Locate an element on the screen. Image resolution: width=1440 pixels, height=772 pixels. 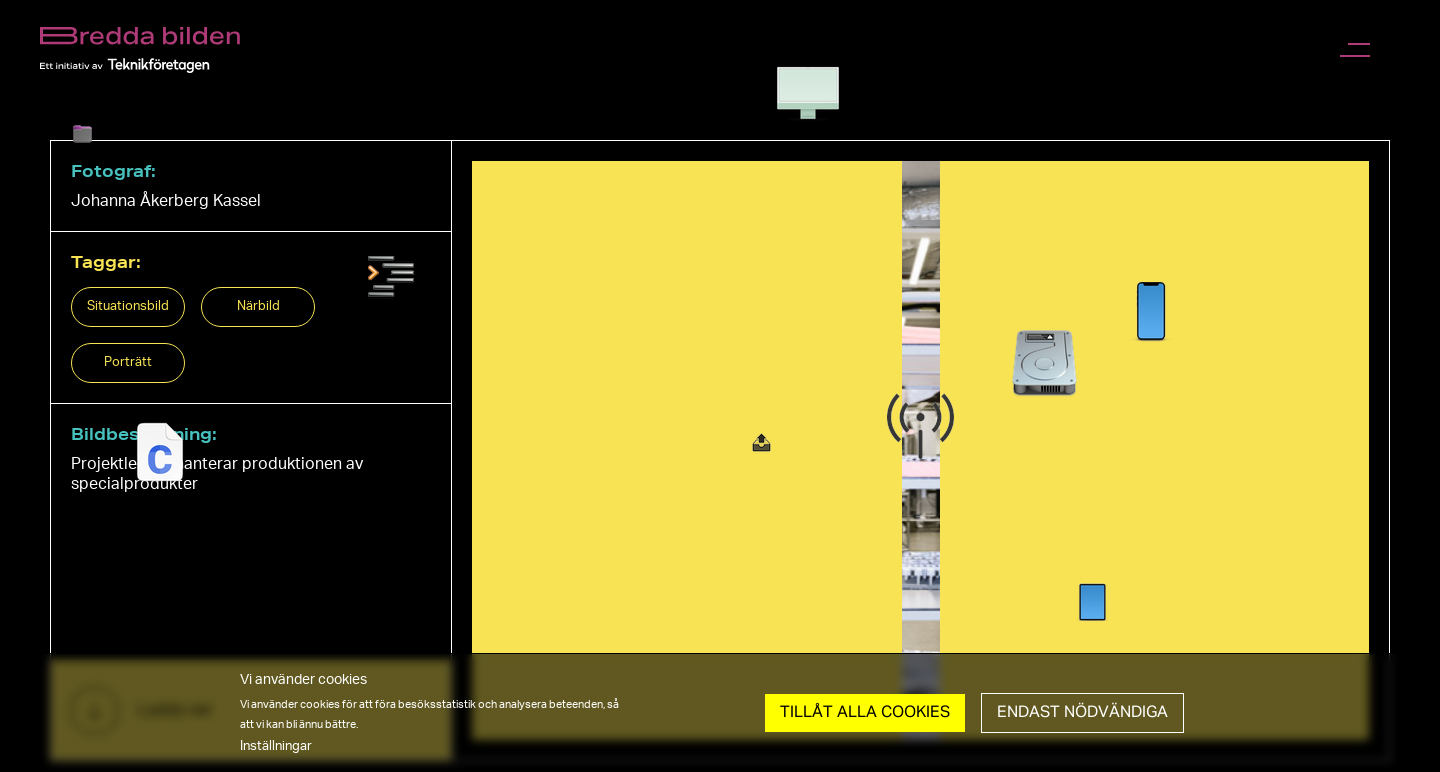
indicates a connected iPhone device is located at coordinates (1151, 312).